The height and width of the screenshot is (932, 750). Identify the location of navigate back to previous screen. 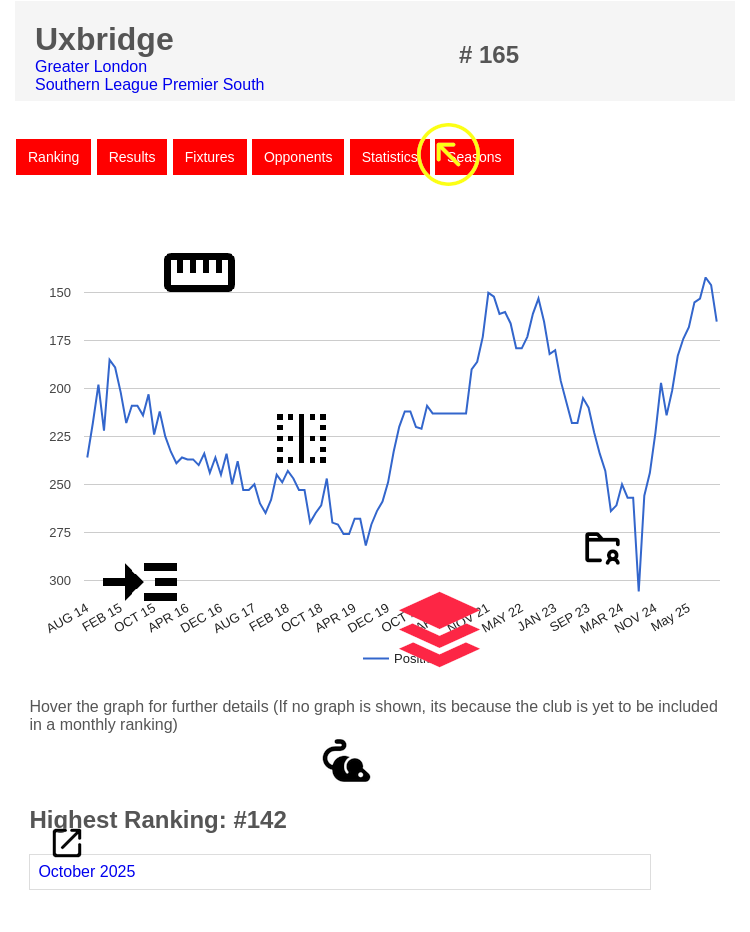
(448, 154).